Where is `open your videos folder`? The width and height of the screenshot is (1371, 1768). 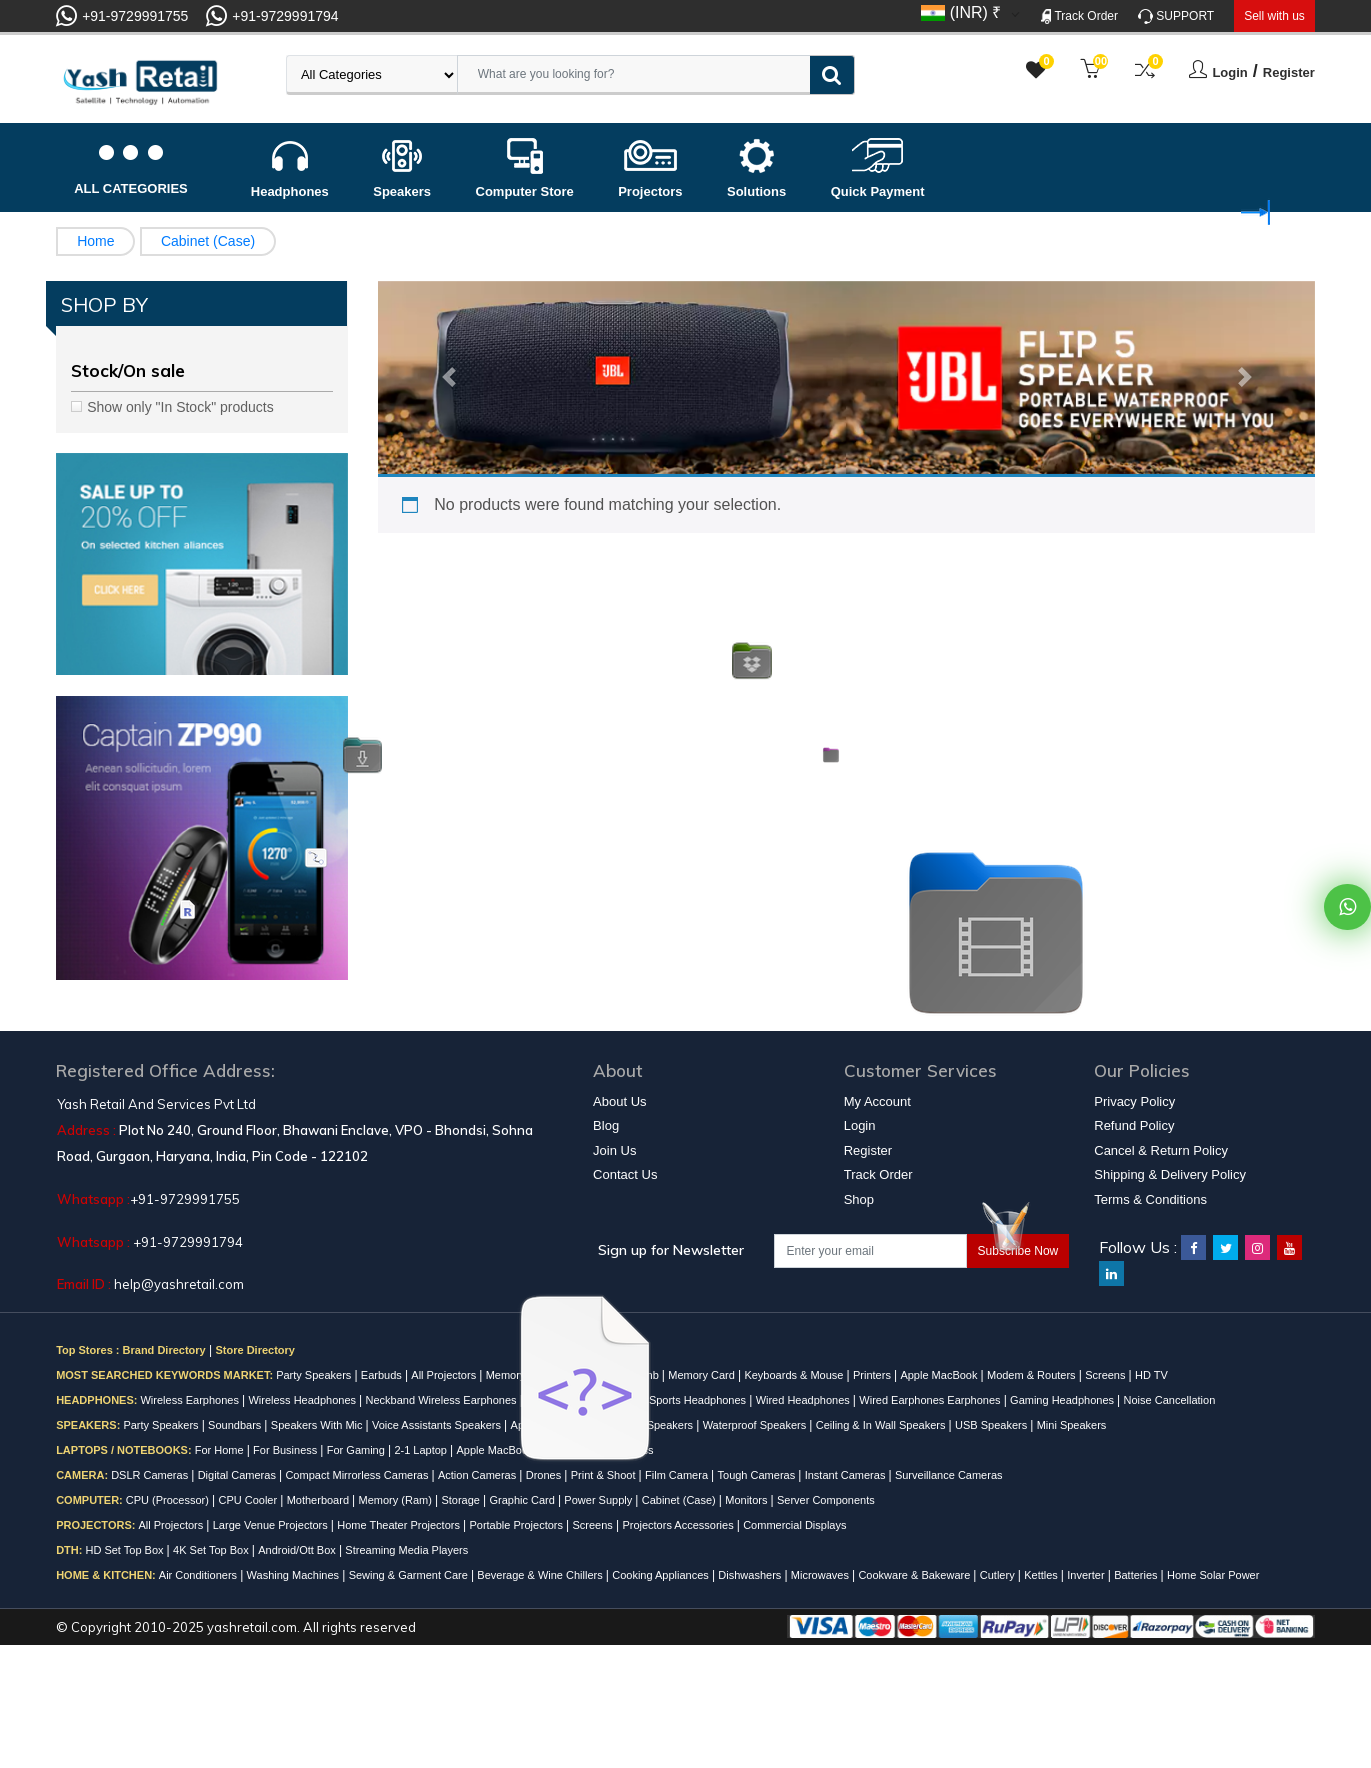
open your videos folder is located at coordinates (996, 933).